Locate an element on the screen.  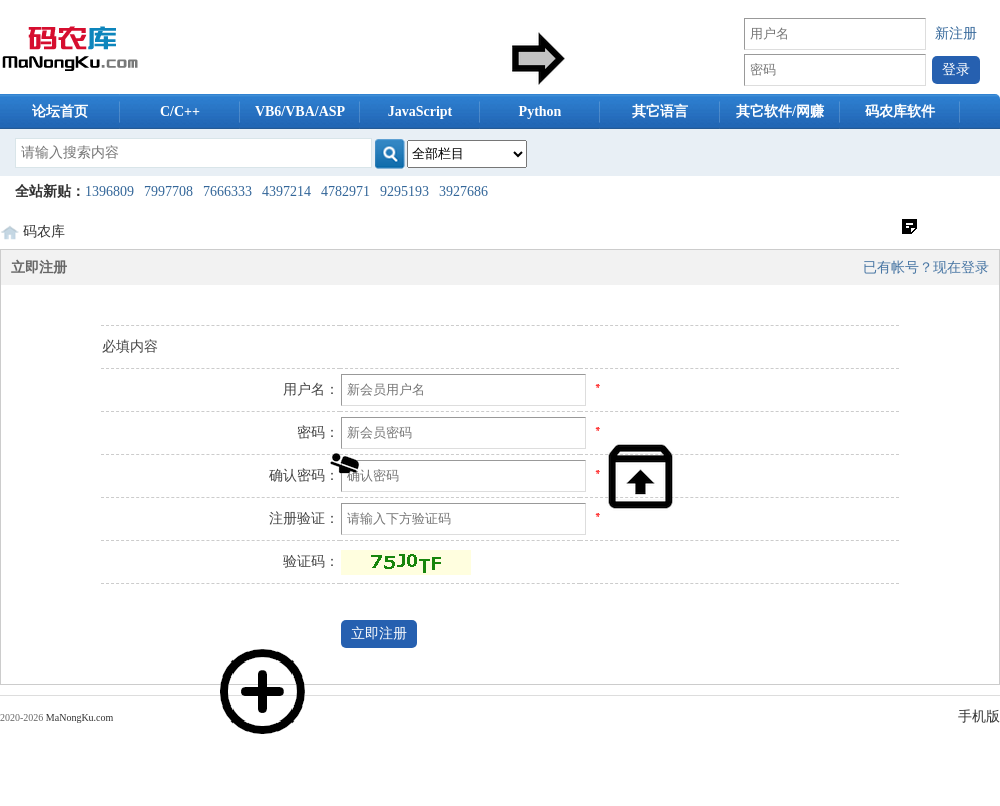
create a new sticky note is located at coordinates (909, 226).